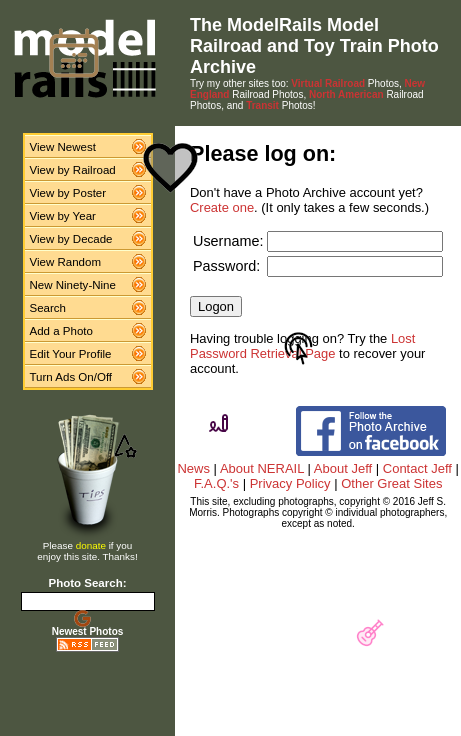 The image size is (461, 736). Describe the element at coordinates (370, 633) in the screenshot. I see `access music or audio content` at that location.